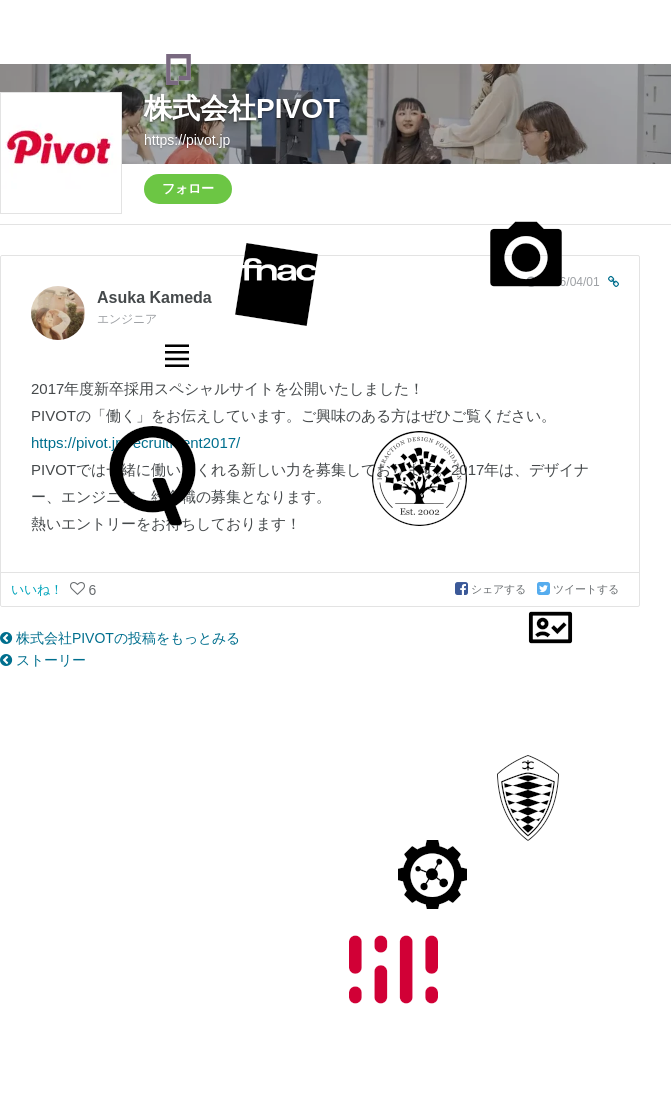  What do you see at coordinates (152, 475) in the screenshot?
I see `qualcomm company logo` at bounding box center [152, 475].